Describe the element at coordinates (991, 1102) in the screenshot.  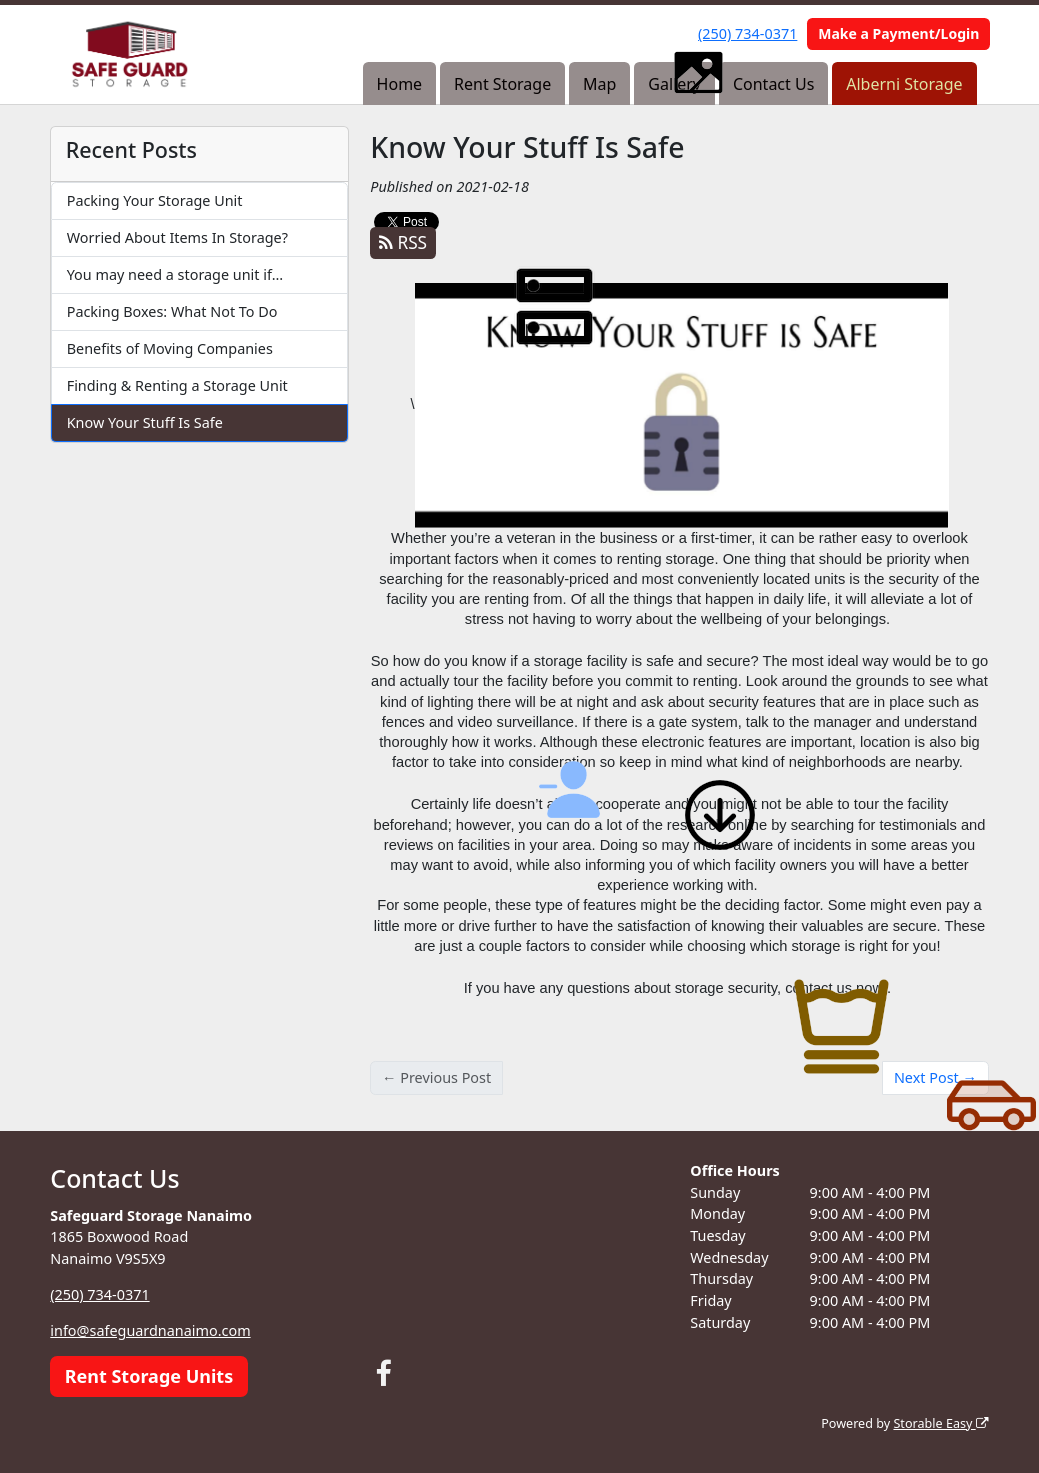
I see `access vehicle or car settings` at that location.